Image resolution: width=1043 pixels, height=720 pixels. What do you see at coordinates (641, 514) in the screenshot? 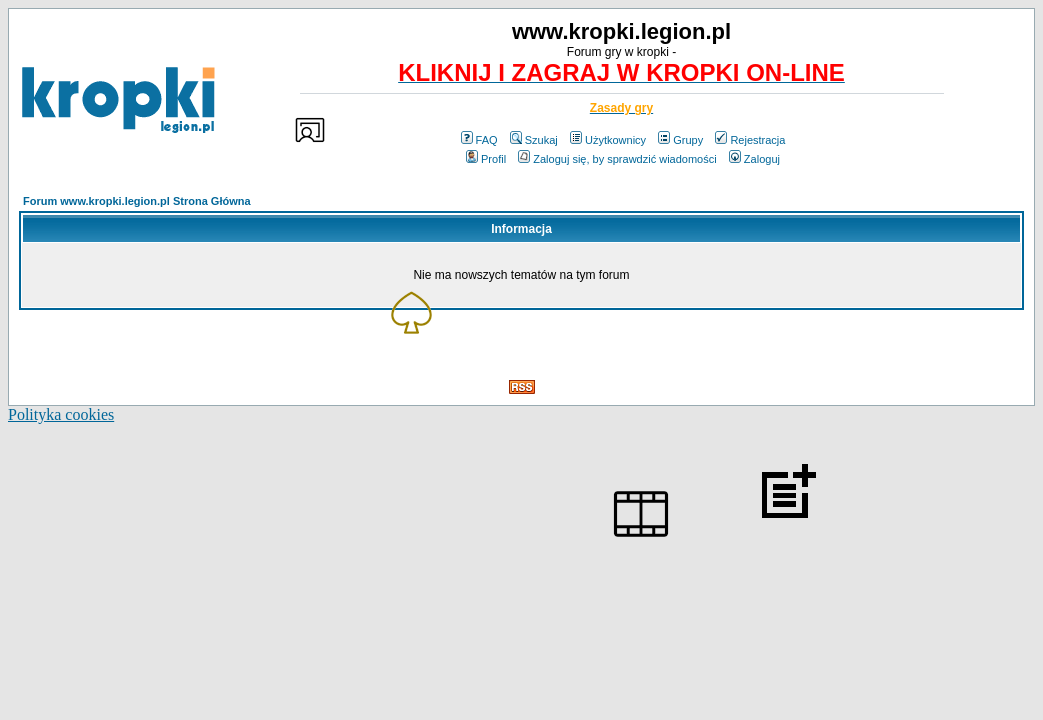
I see `view video or film content` at bounding box center [641, 514].